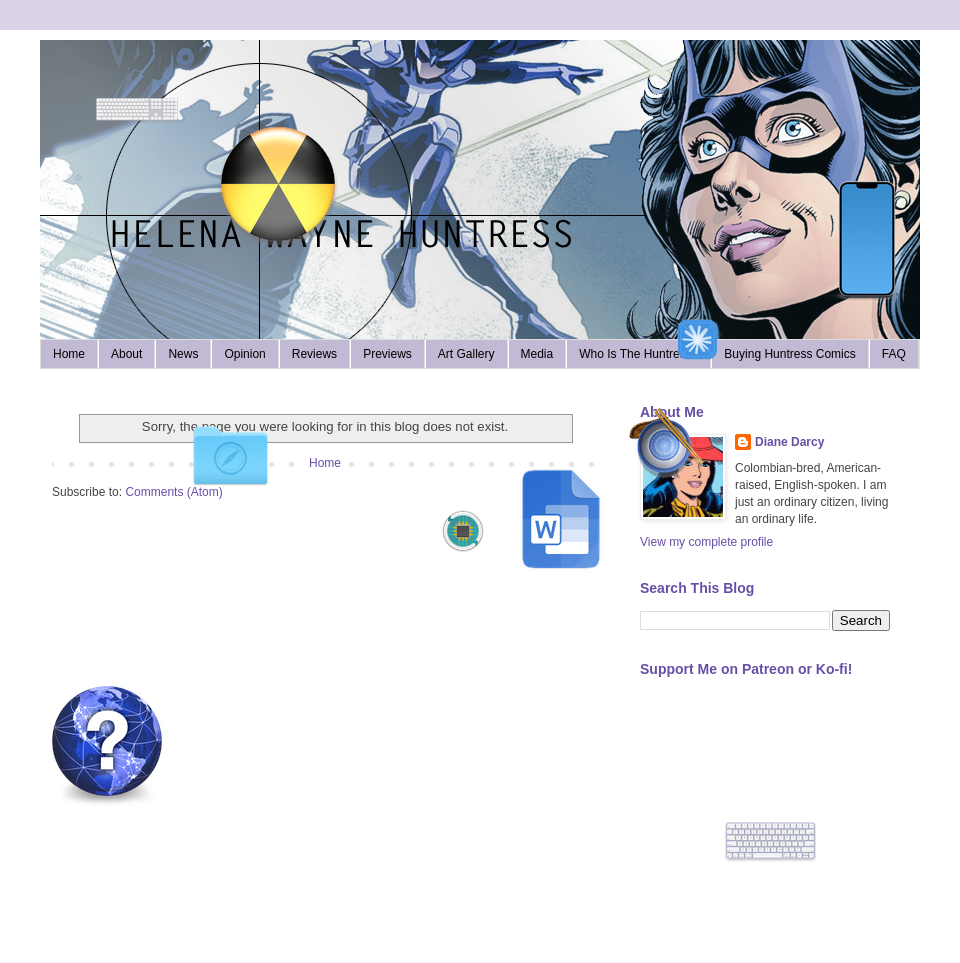 The width and height of the screenshot is (960, 963). Describe the element at coordinates (107, 741) in the screenshot. I see `connect to a network or server` at that location.